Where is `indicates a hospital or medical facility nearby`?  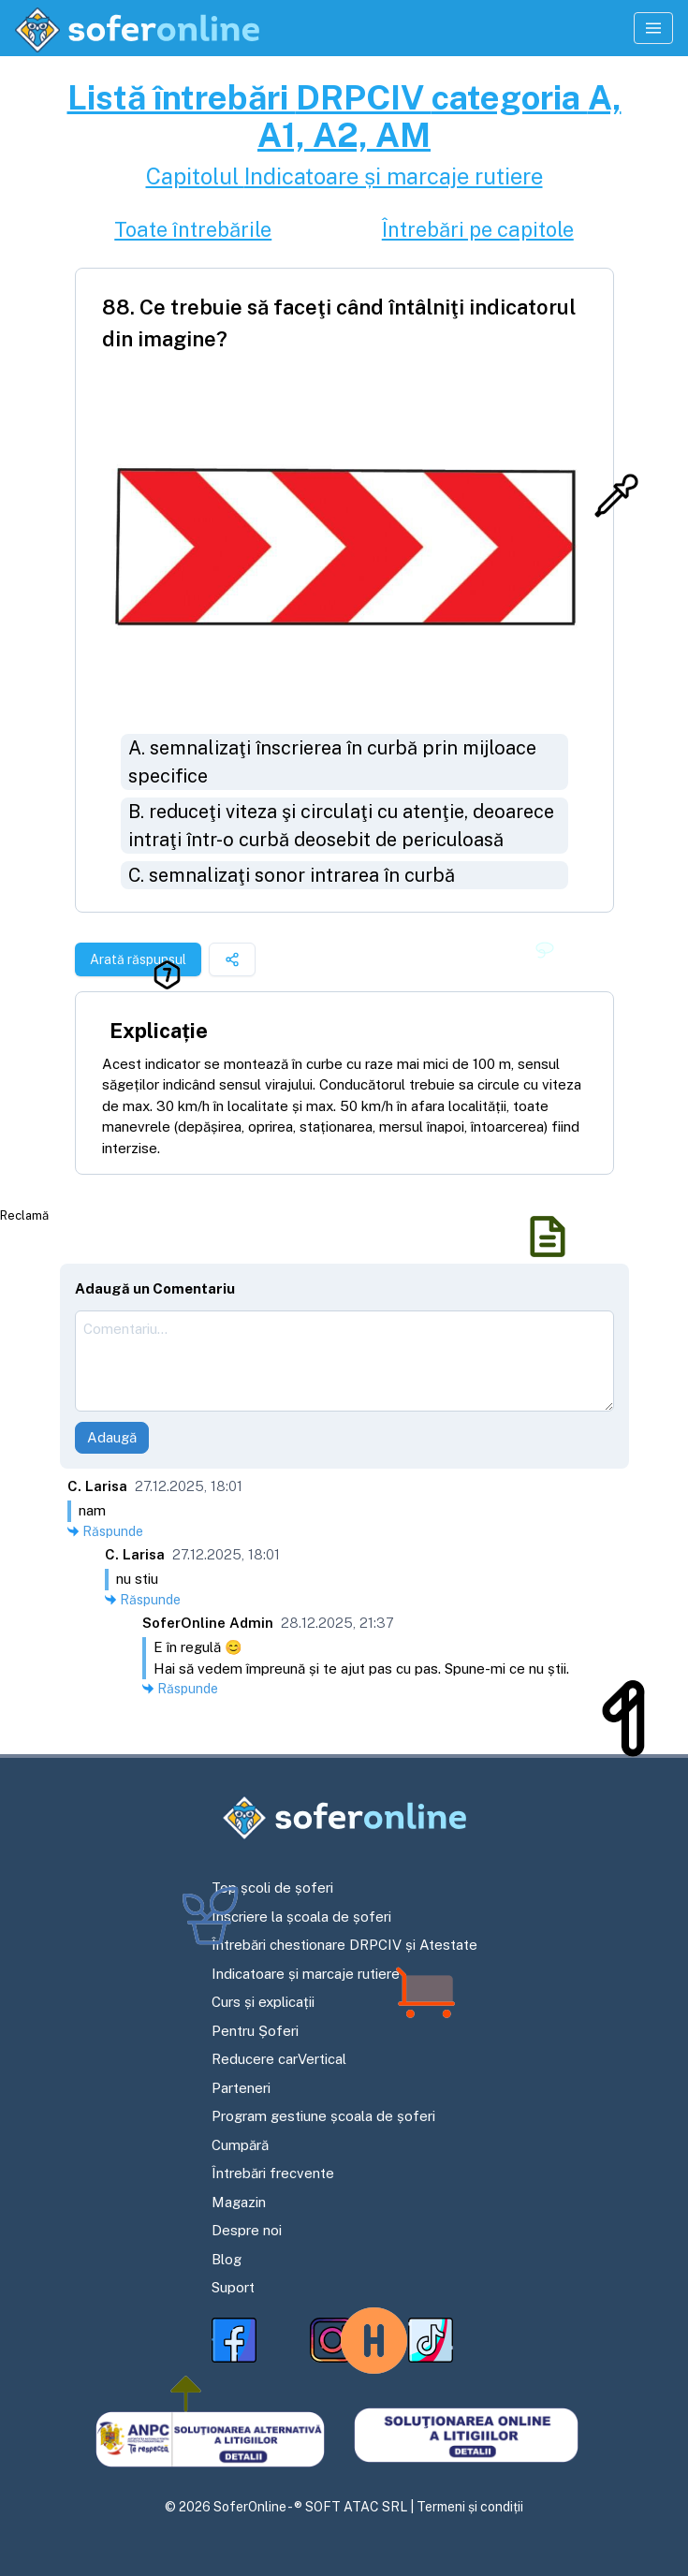 indicates a hospital or medical facility nearby is located at coordinates (373, 2340).